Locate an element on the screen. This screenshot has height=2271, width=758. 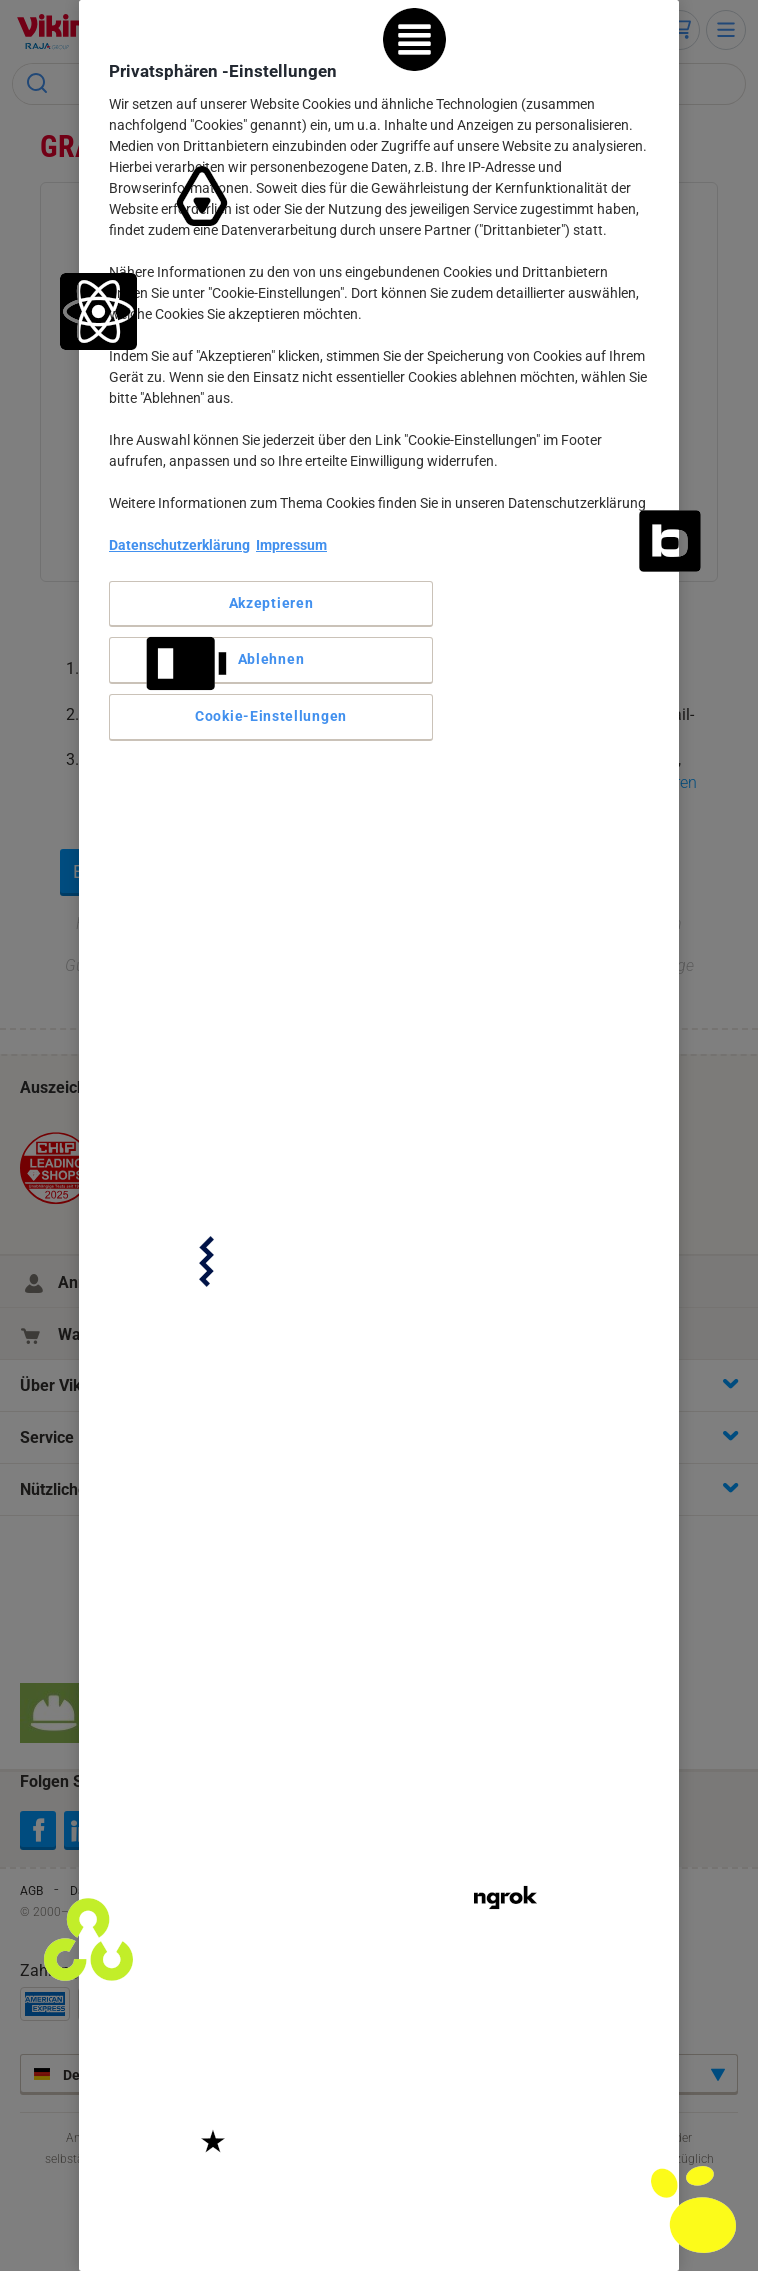
bimobject logo is located at coordinates (670, 541).